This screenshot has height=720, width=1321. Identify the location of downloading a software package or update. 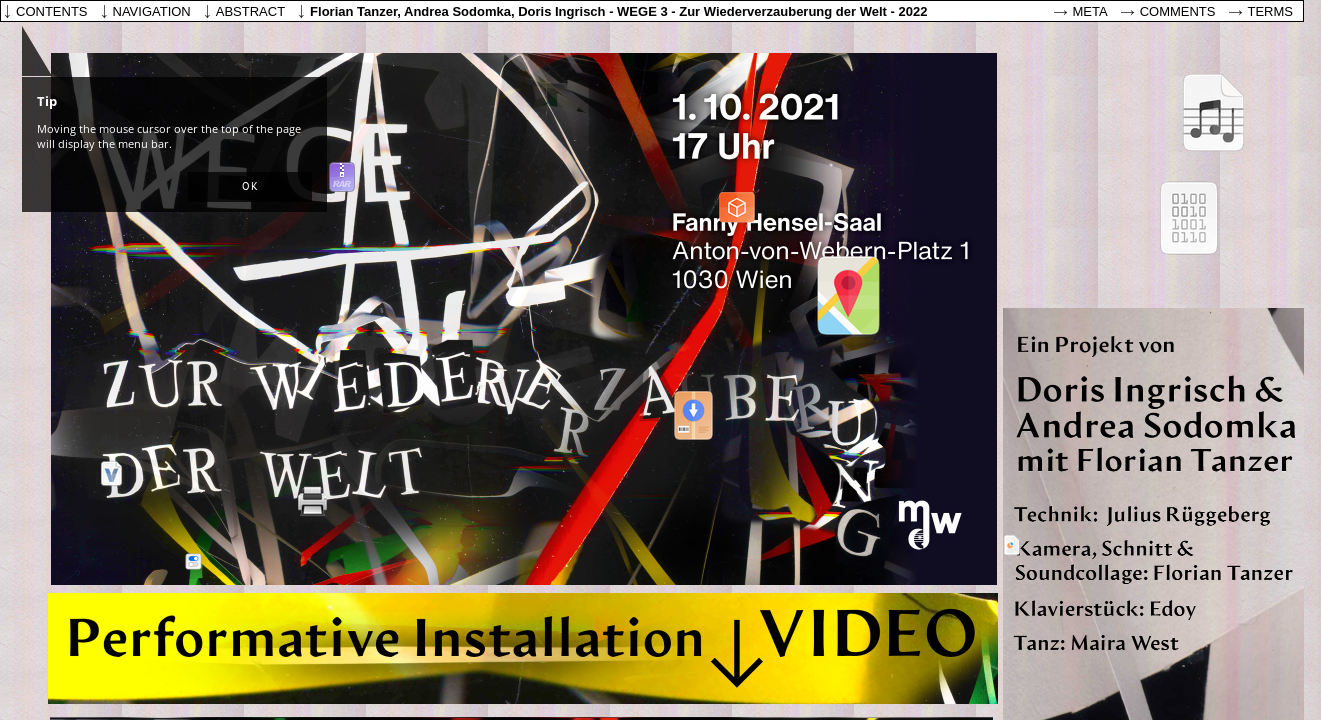
(693, 415).